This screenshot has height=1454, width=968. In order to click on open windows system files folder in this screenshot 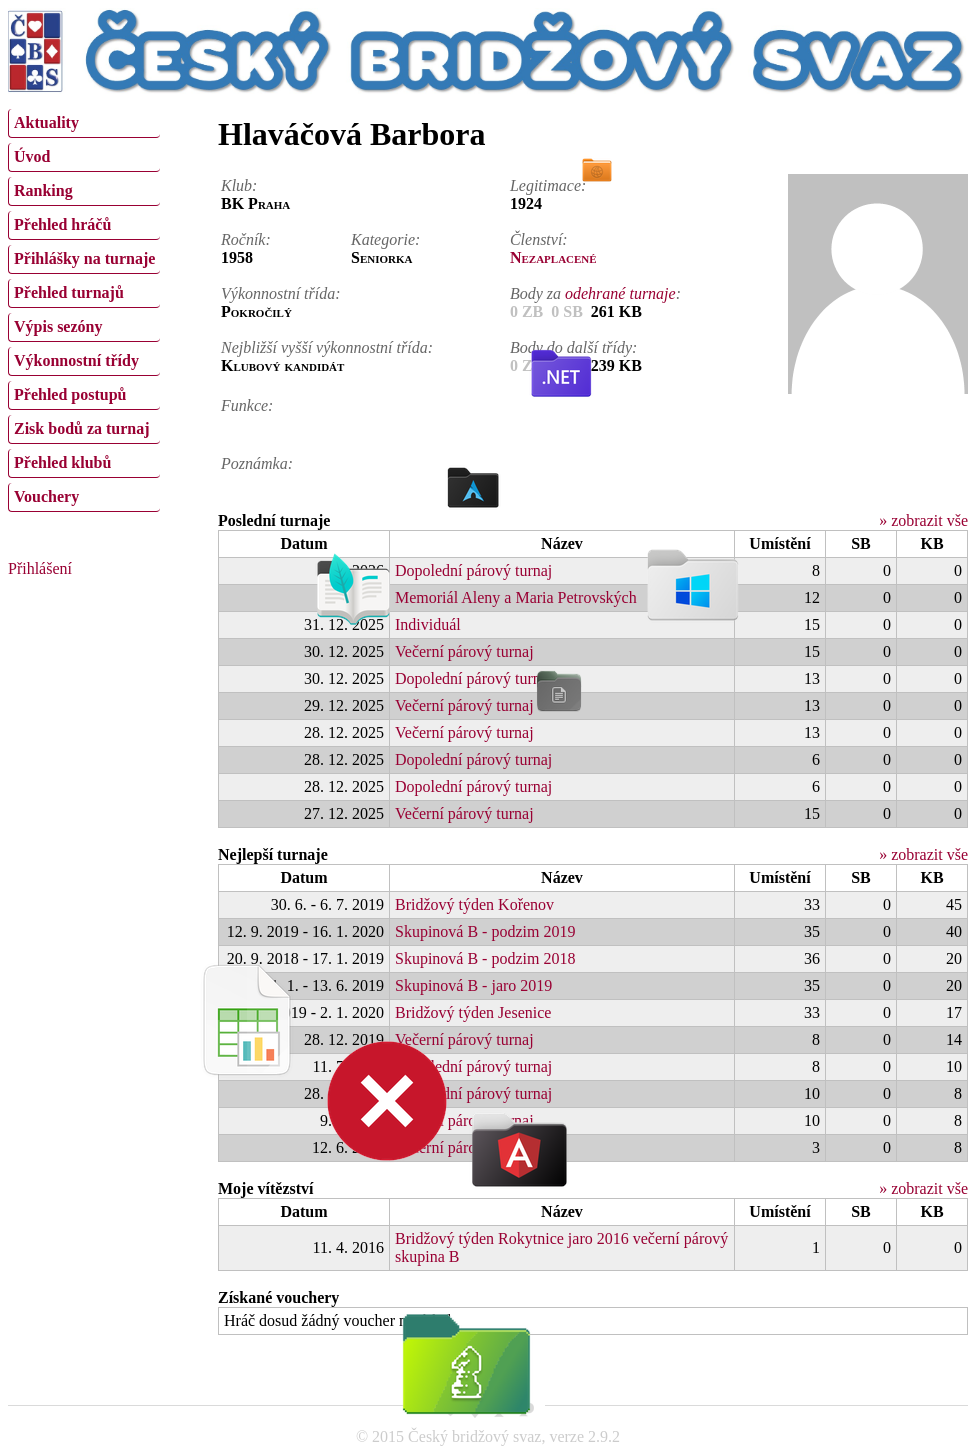, I will do `click(692, 587)`.